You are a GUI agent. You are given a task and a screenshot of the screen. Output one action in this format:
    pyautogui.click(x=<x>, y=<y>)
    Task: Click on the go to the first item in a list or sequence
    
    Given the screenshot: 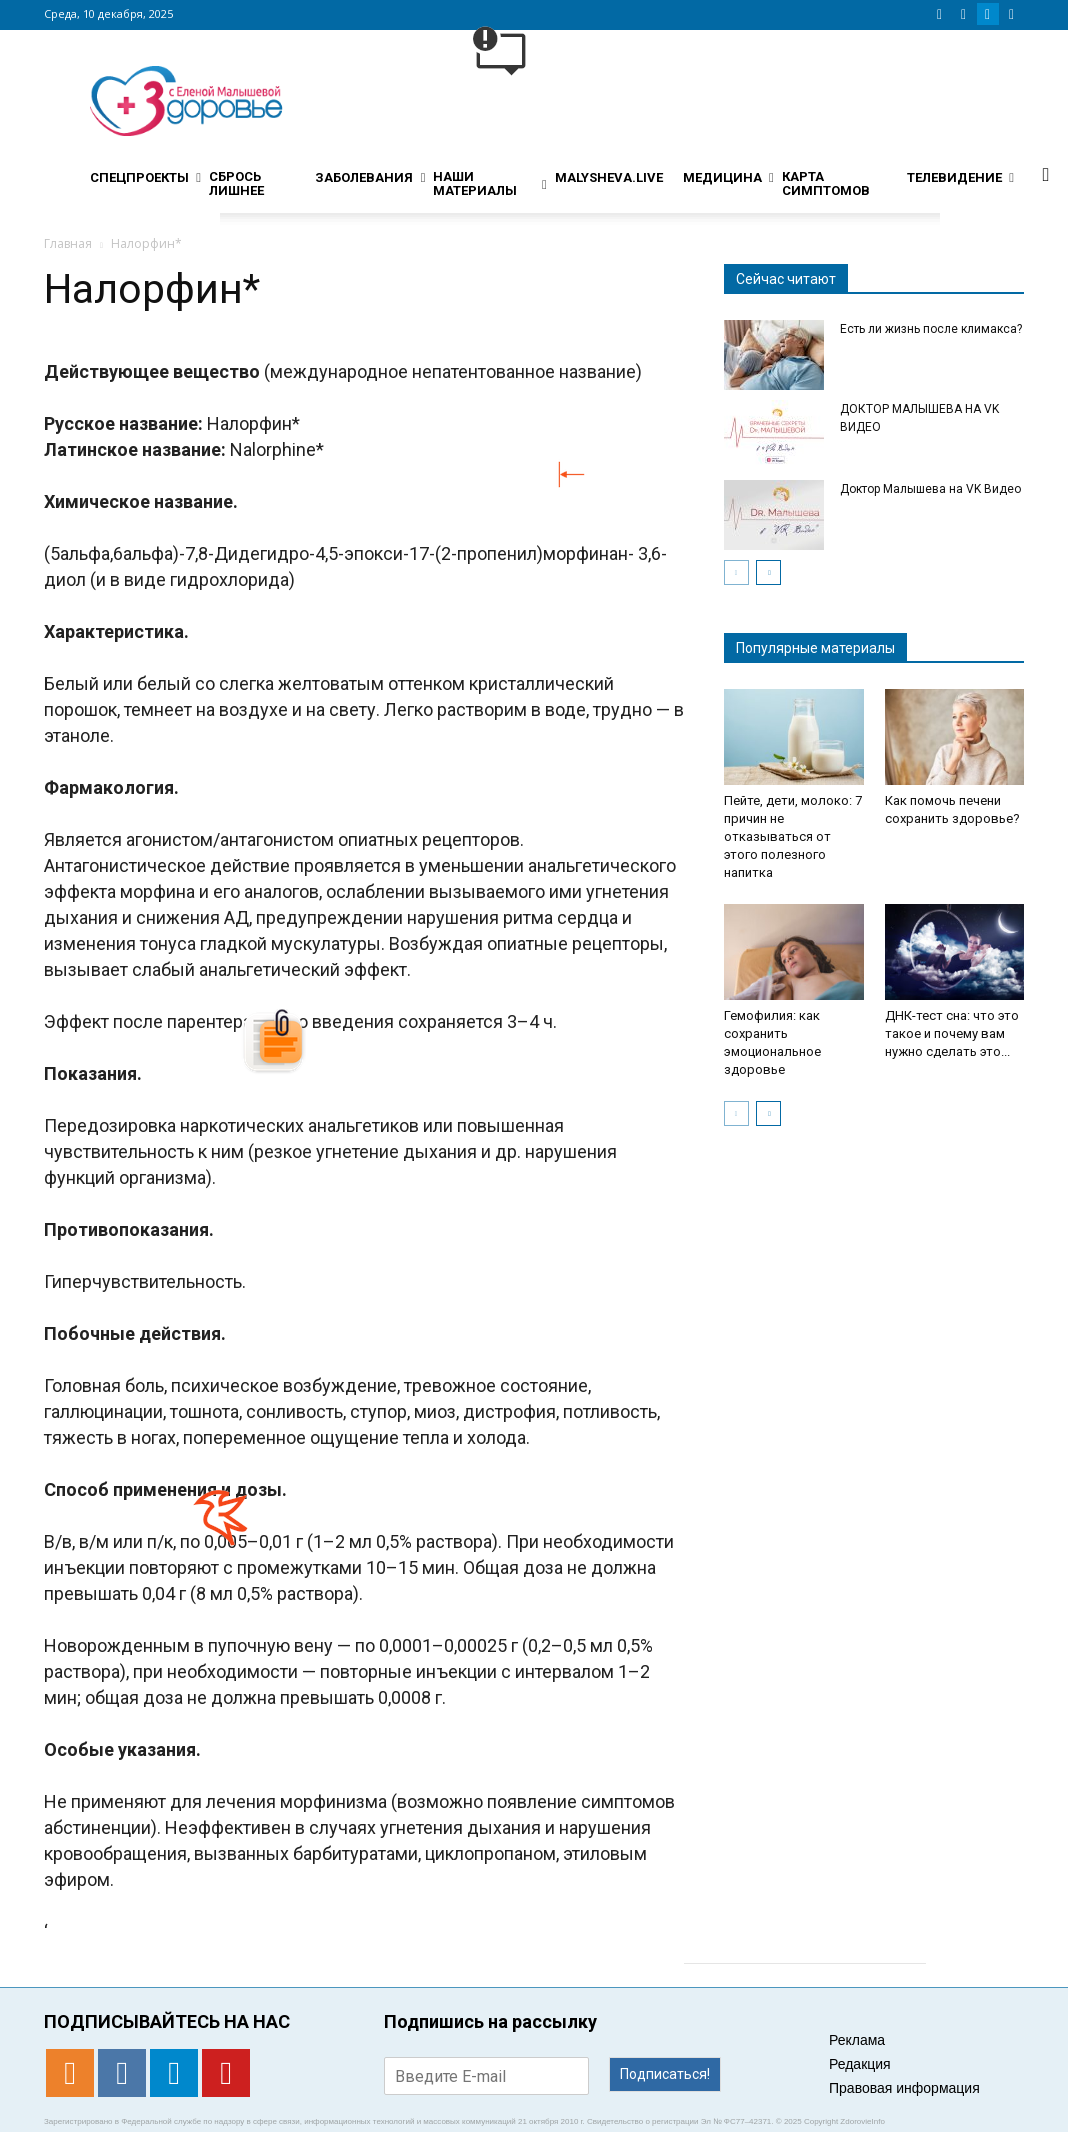 What is the action you would take?
    pyautogui.click(x=571, y=474)
    